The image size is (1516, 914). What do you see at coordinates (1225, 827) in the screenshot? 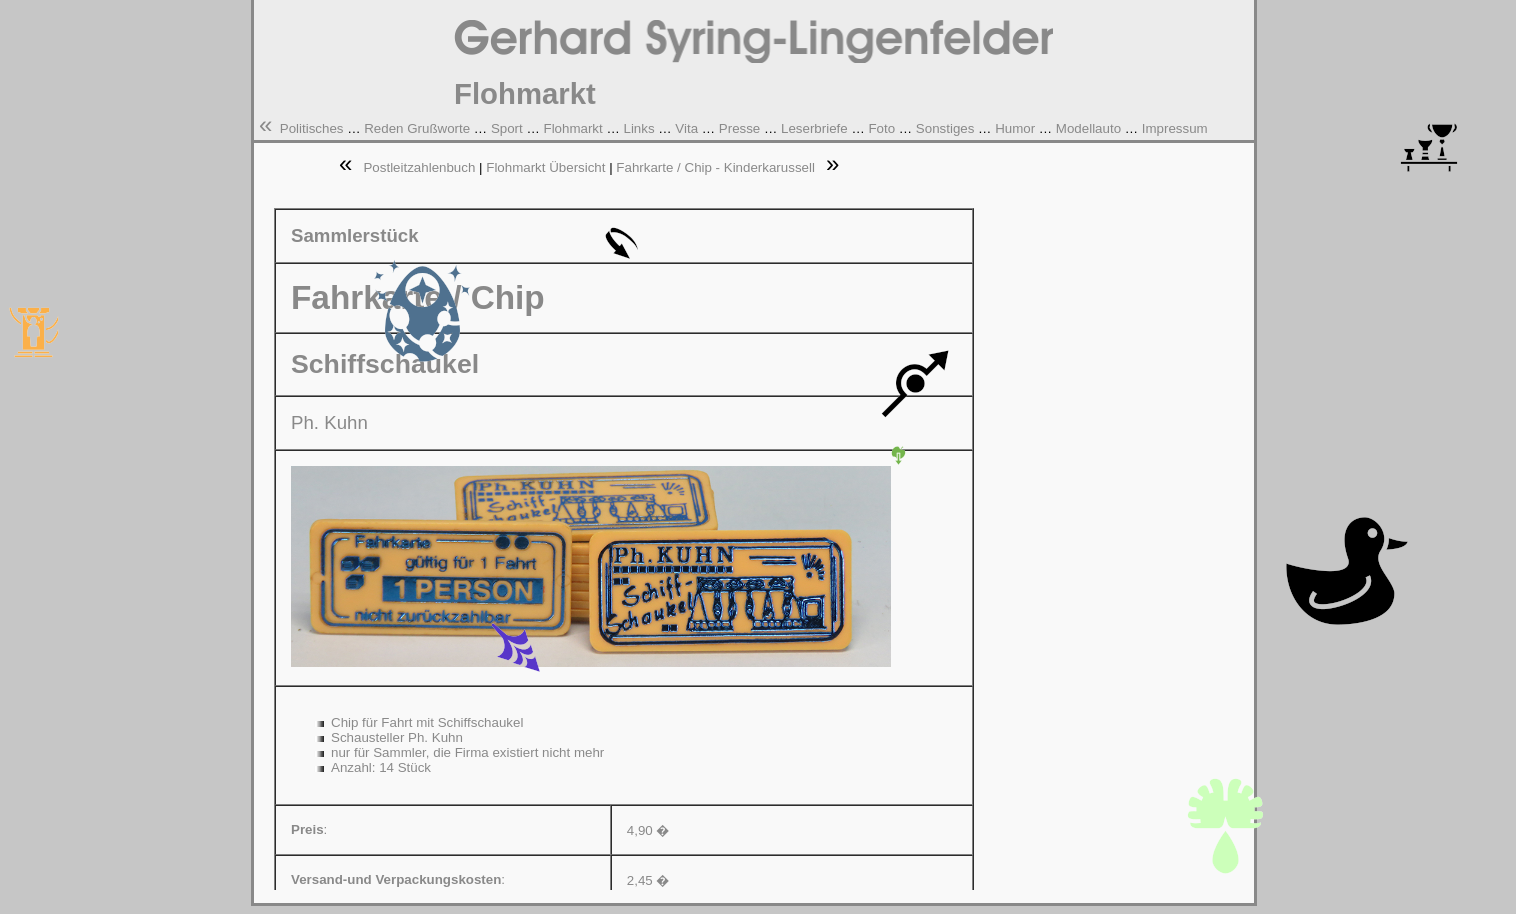
I see `indicates mental fatigue or cognitive overload` at bounding box center [1225, 827].